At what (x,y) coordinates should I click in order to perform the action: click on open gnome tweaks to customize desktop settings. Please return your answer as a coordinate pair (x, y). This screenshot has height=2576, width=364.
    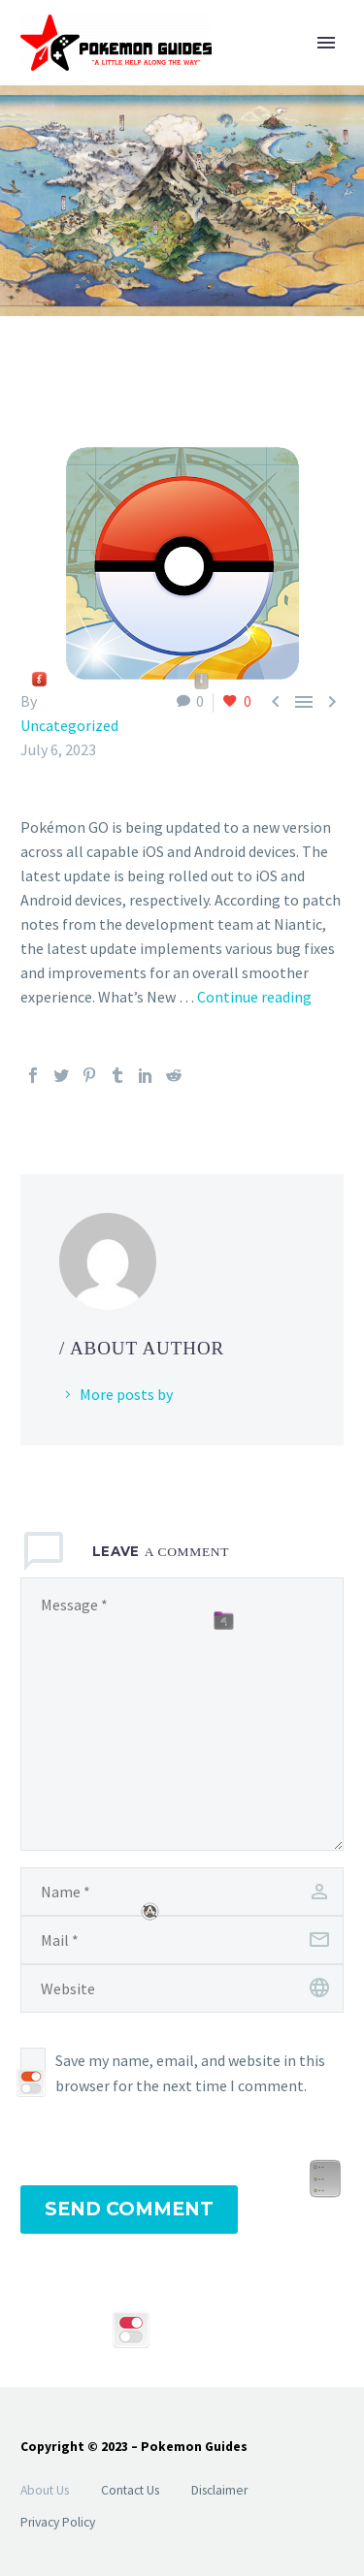
    Looking at the image, I should click on (31, 2083).